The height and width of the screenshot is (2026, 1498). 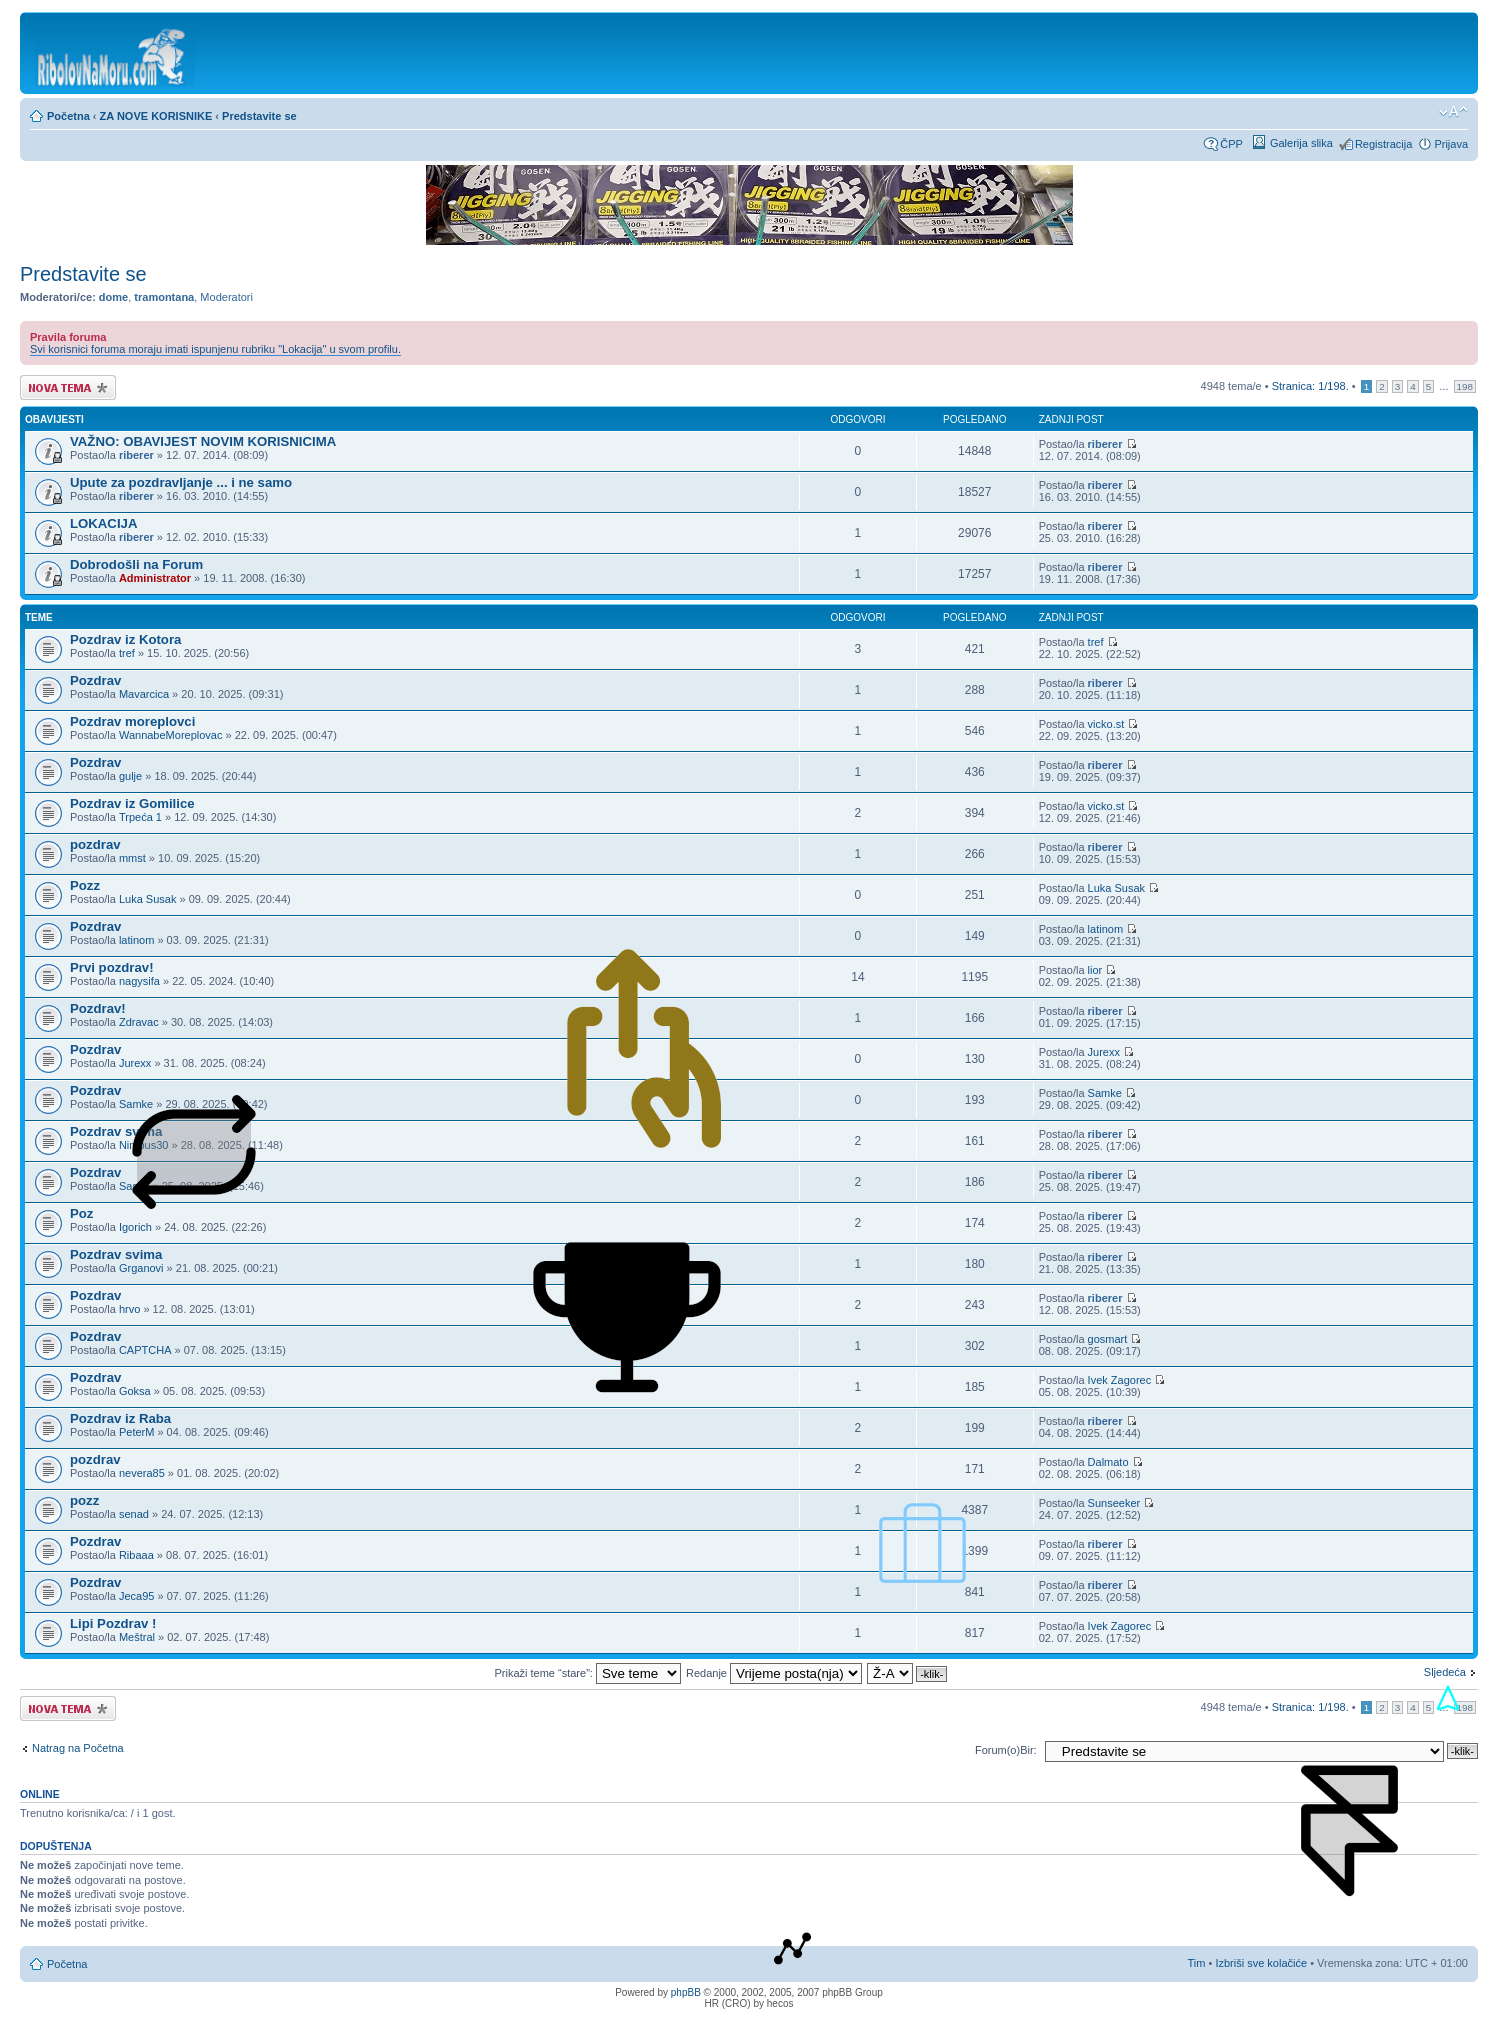 What do you see at coordinates (194, 1152) in the screenshot?
I see `toggle repeat mode for media playback` at bounding box center [194, 1152].